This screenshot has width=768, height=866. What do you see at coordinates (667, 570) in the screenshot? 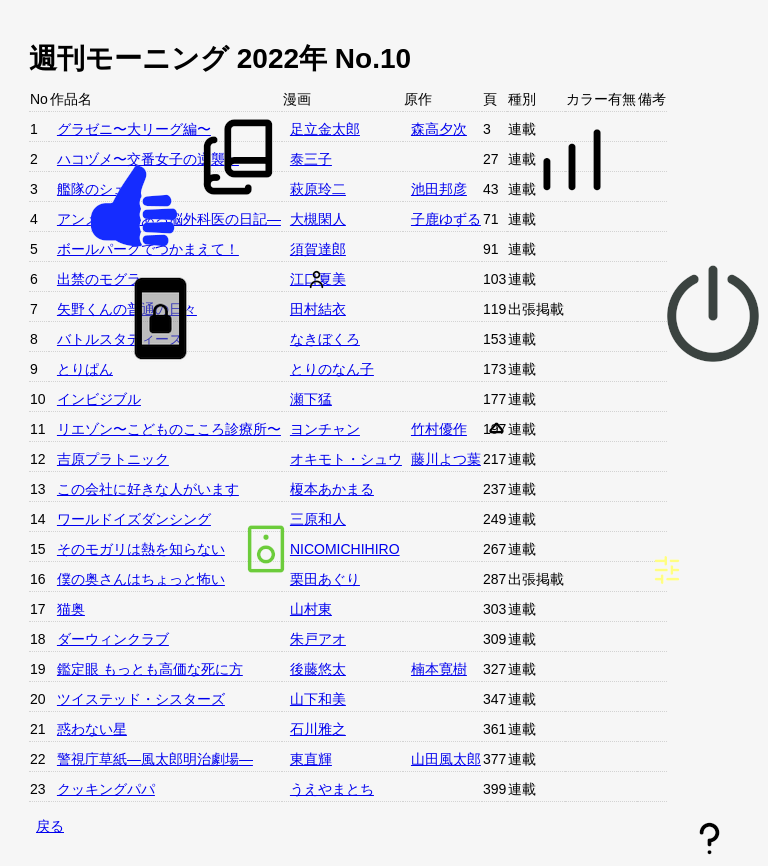
I see `adjust settings or preferences` at bounding box center [667, 570].